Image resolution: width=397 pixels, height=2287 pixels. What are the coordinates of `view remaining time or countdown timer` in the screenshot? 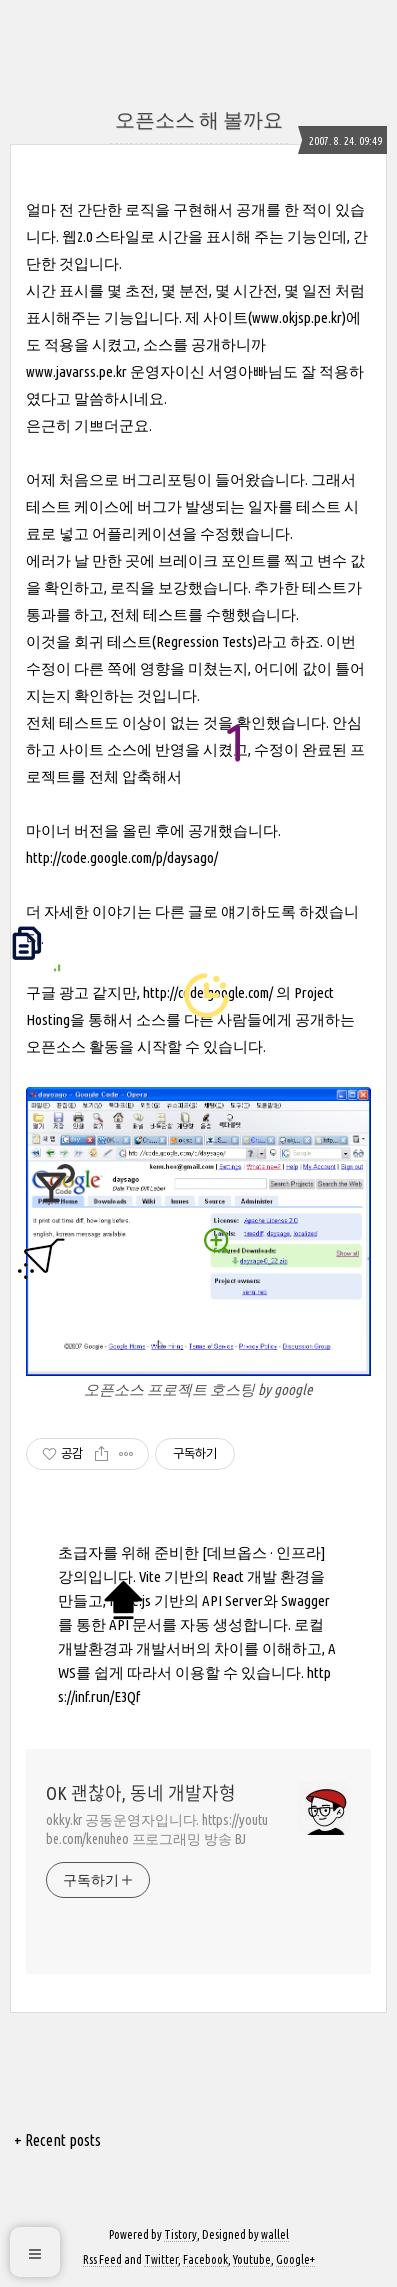 It's located at (206, 995).